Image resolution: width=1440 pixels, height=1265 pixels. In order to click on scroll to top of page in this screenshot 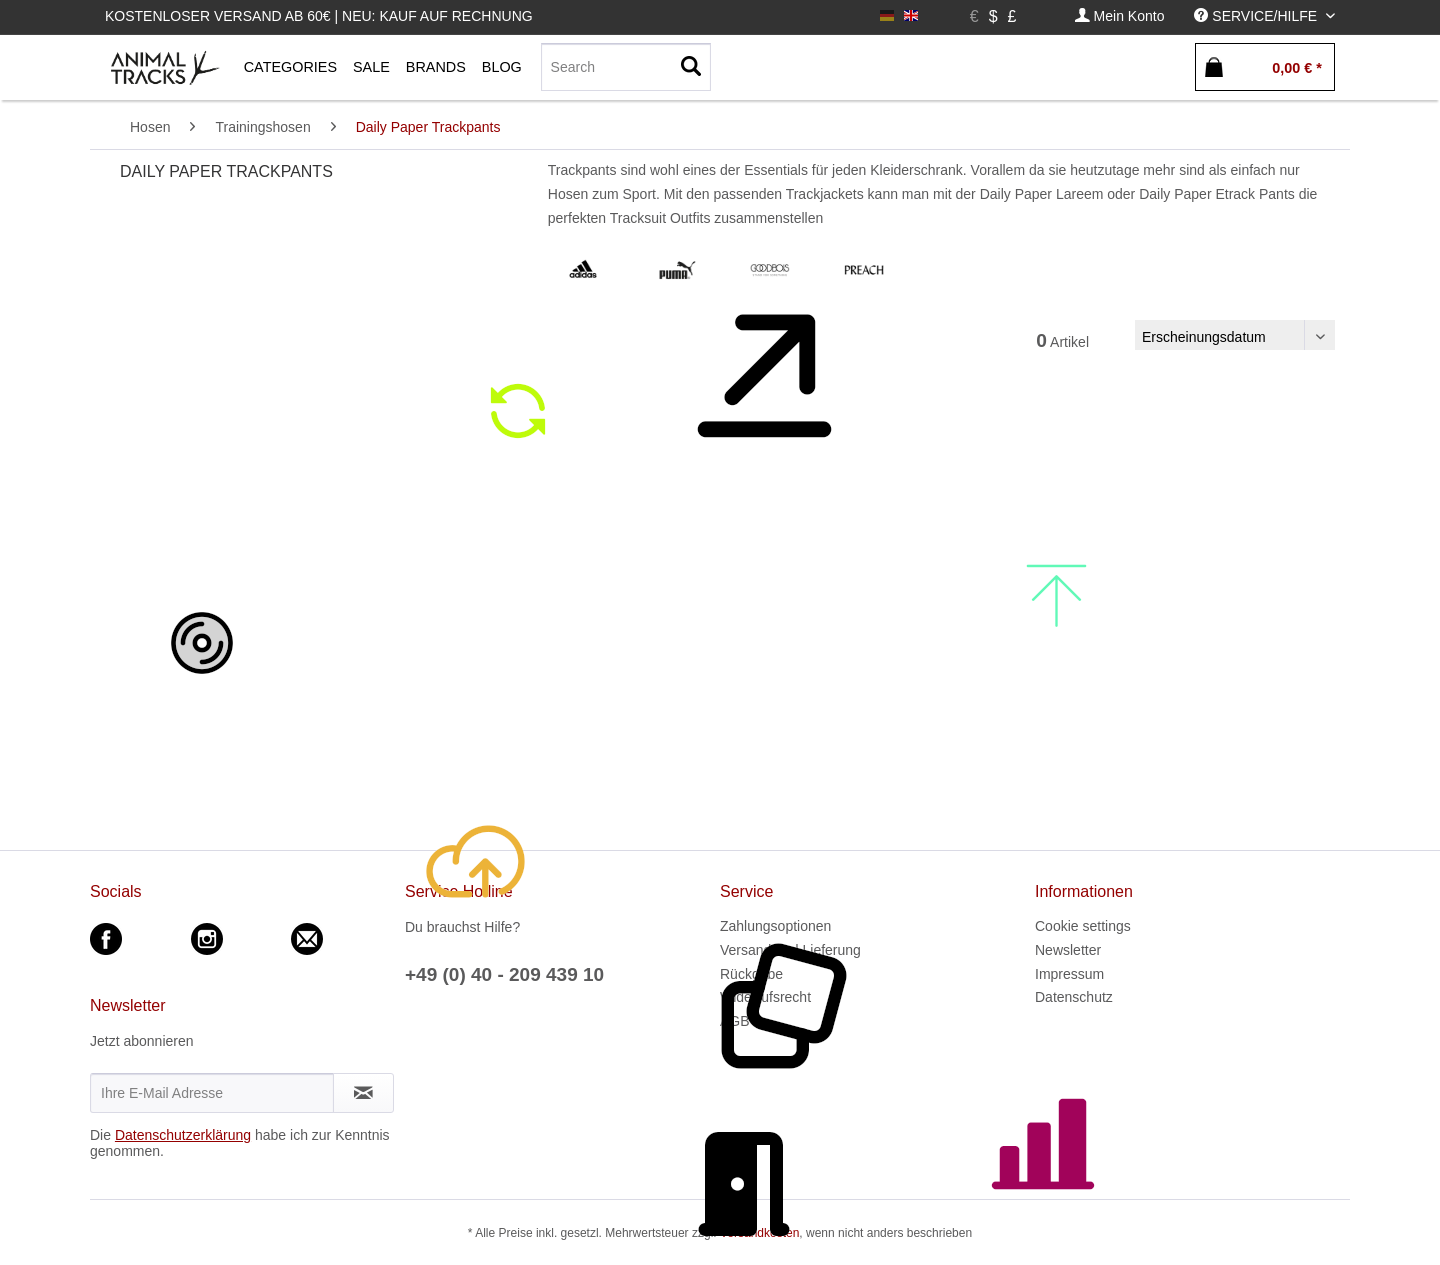, I will do `click(1056, 594)`.